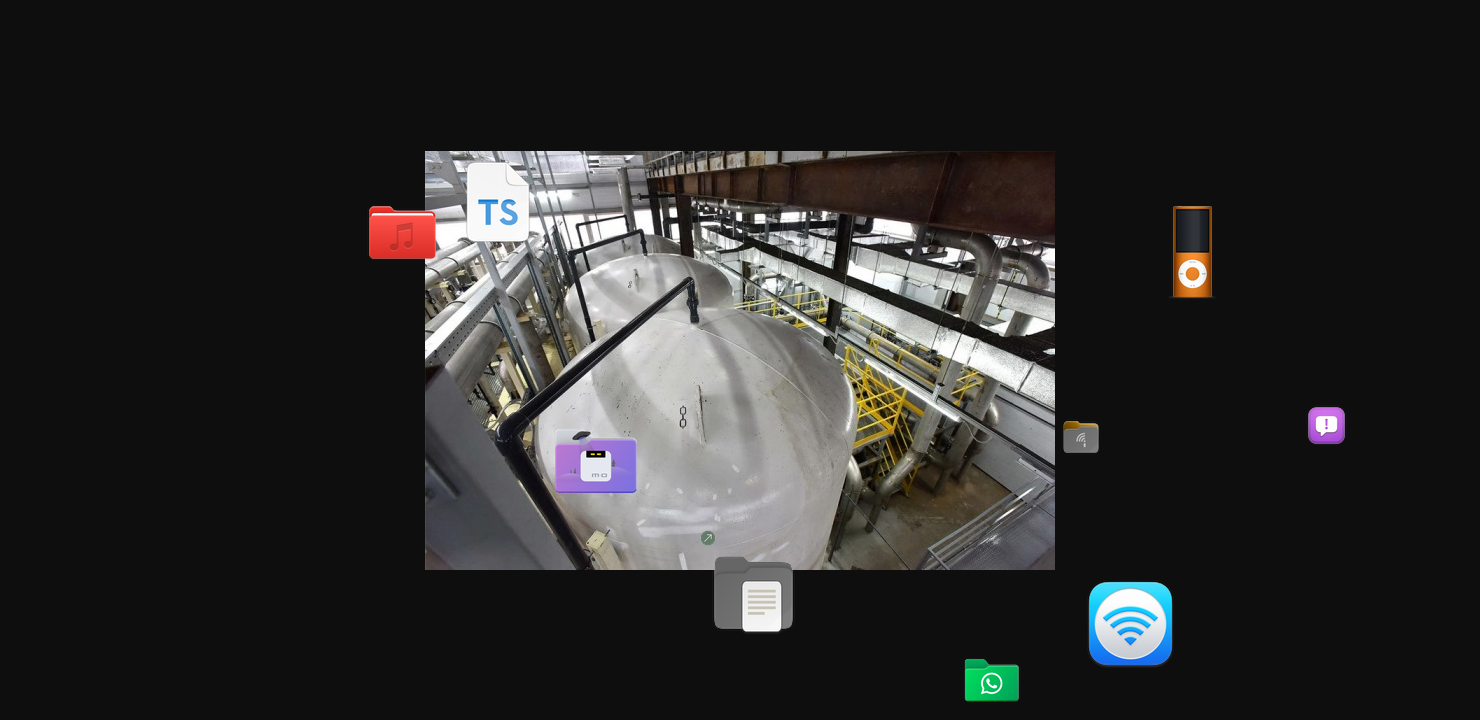  Describe the element at coordinates (1081, 437) in the screenshot. I see `open insync cloud sync folder` at that location.